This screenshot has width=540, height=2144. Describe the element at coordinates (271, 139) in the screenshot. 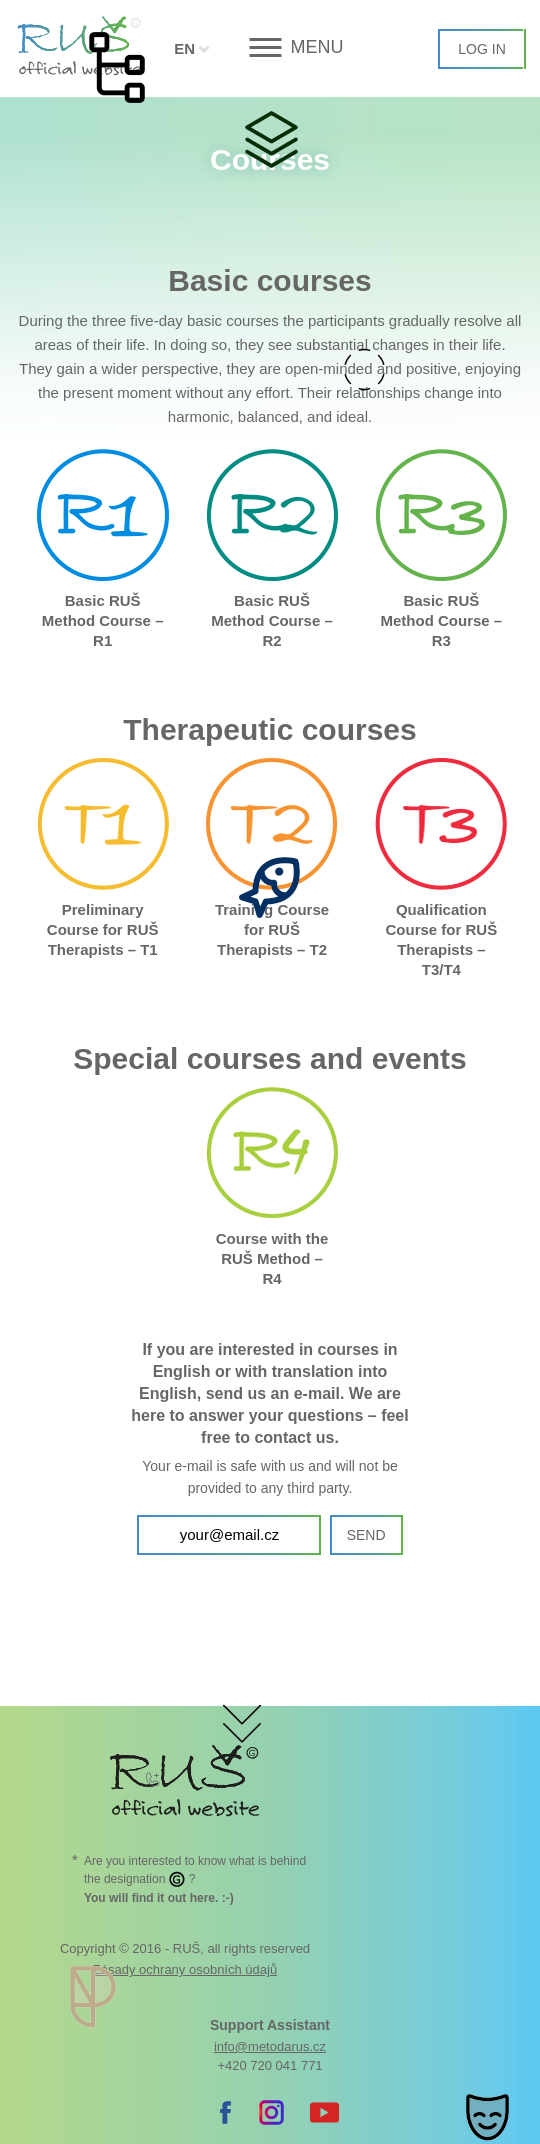

I see `view layers or stacked content` at that location.